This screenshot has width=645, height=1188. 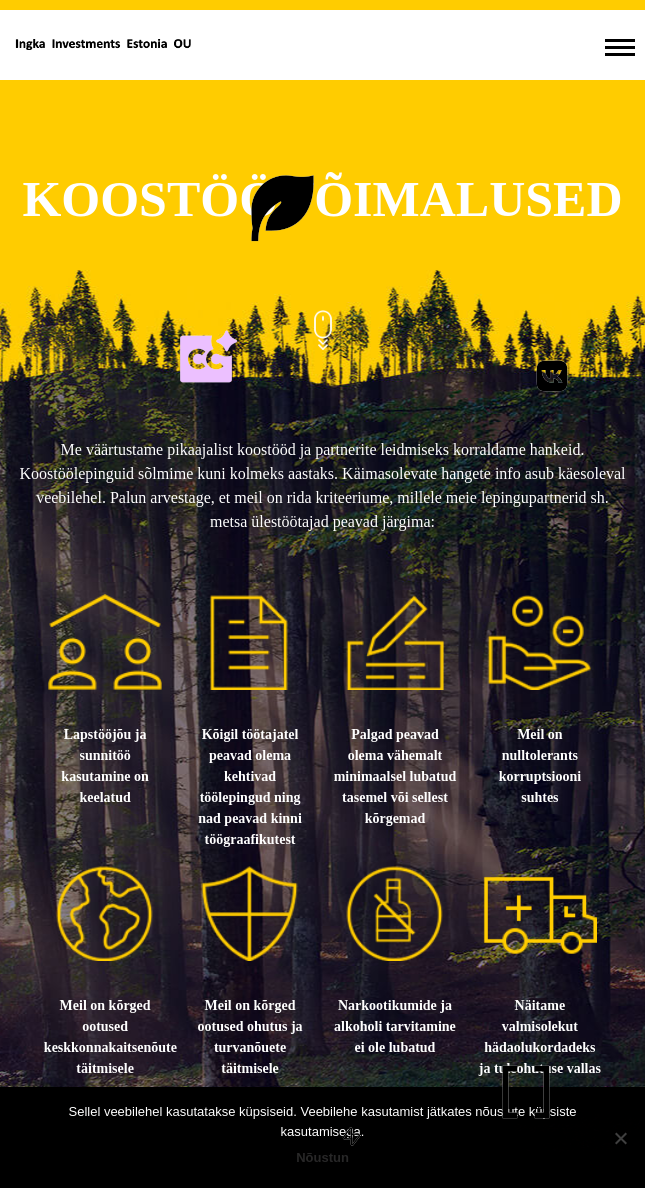 What do you see at coordinates (282, 206) in the screenshot?
I see `indicates eco-friendly or sustainable option` at bounding box center [282, 206].